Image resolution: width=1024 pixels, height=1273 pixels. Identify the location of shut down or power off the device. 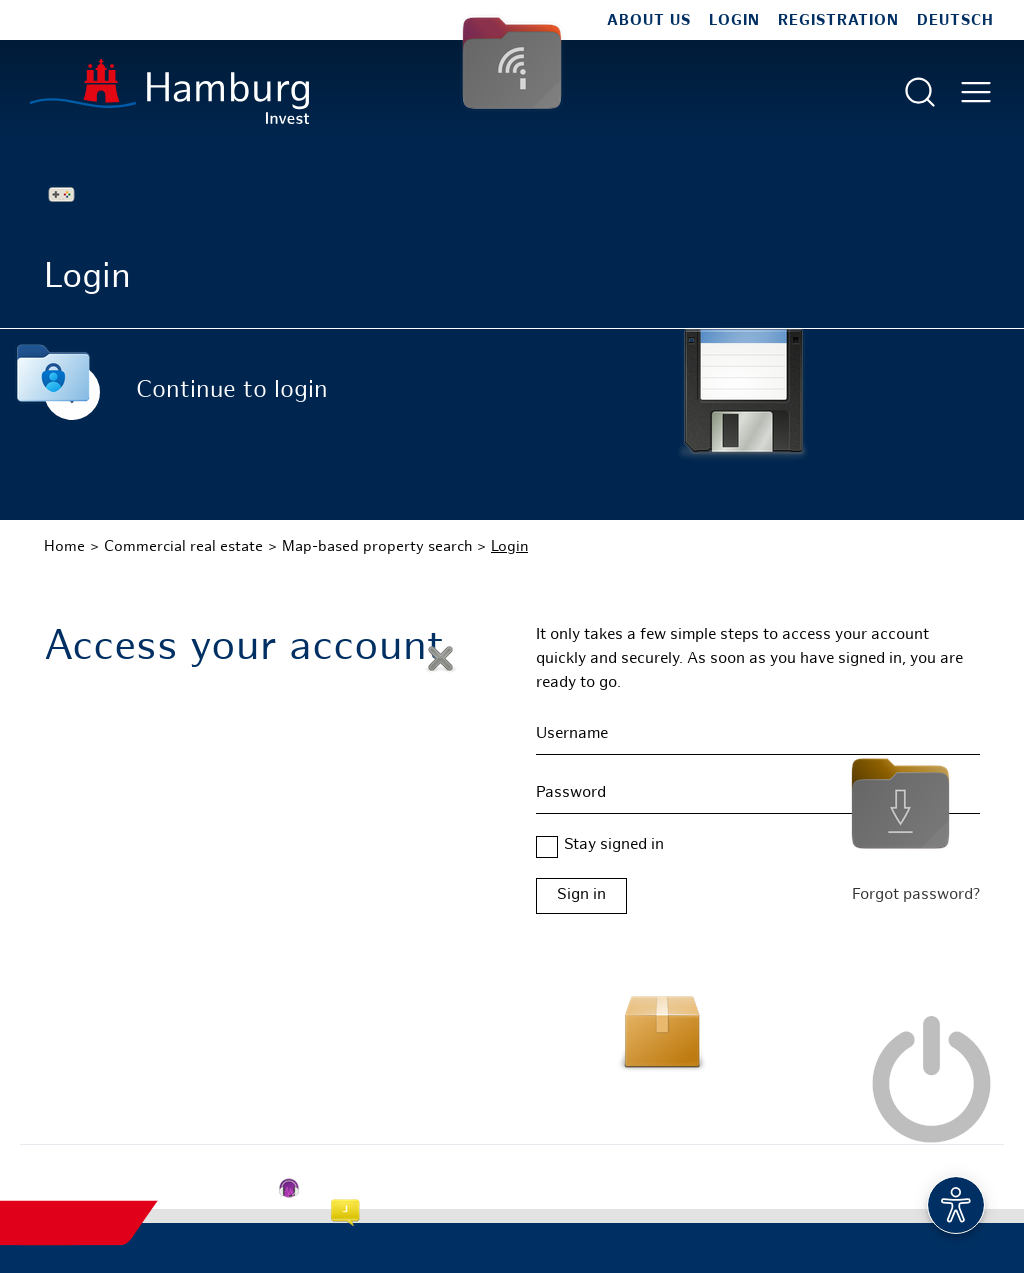
(931, 1083).